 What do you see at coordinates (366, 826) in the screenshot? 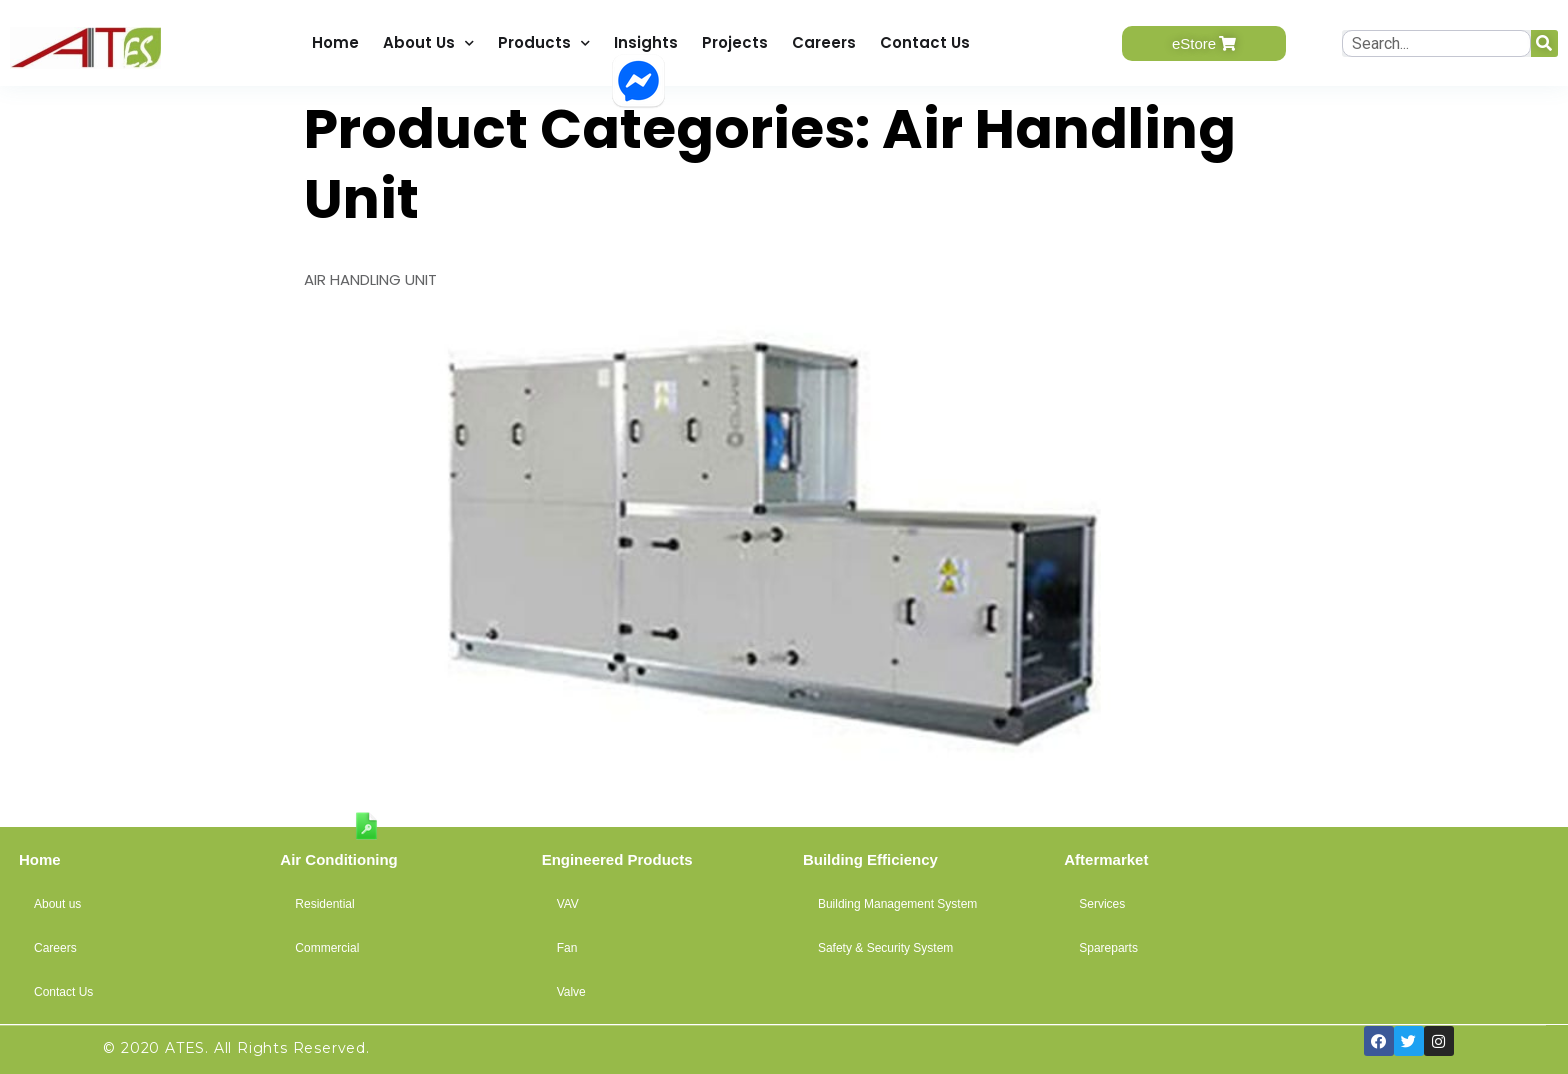
I see `a PEM key file for secure authentication` at bounding box center [366, 826].